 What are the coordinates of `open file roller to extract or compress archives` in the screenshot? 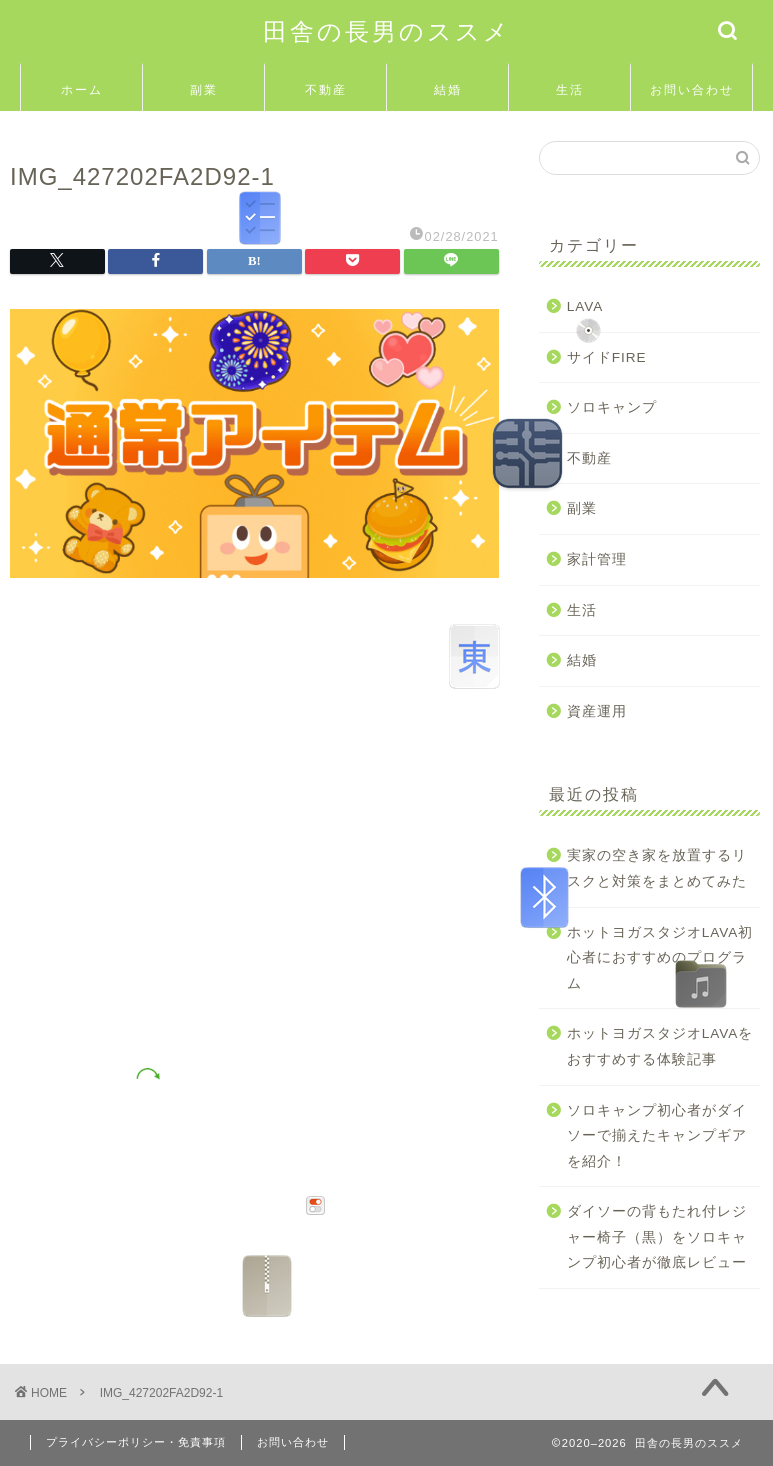 It's located at (267, 1286).